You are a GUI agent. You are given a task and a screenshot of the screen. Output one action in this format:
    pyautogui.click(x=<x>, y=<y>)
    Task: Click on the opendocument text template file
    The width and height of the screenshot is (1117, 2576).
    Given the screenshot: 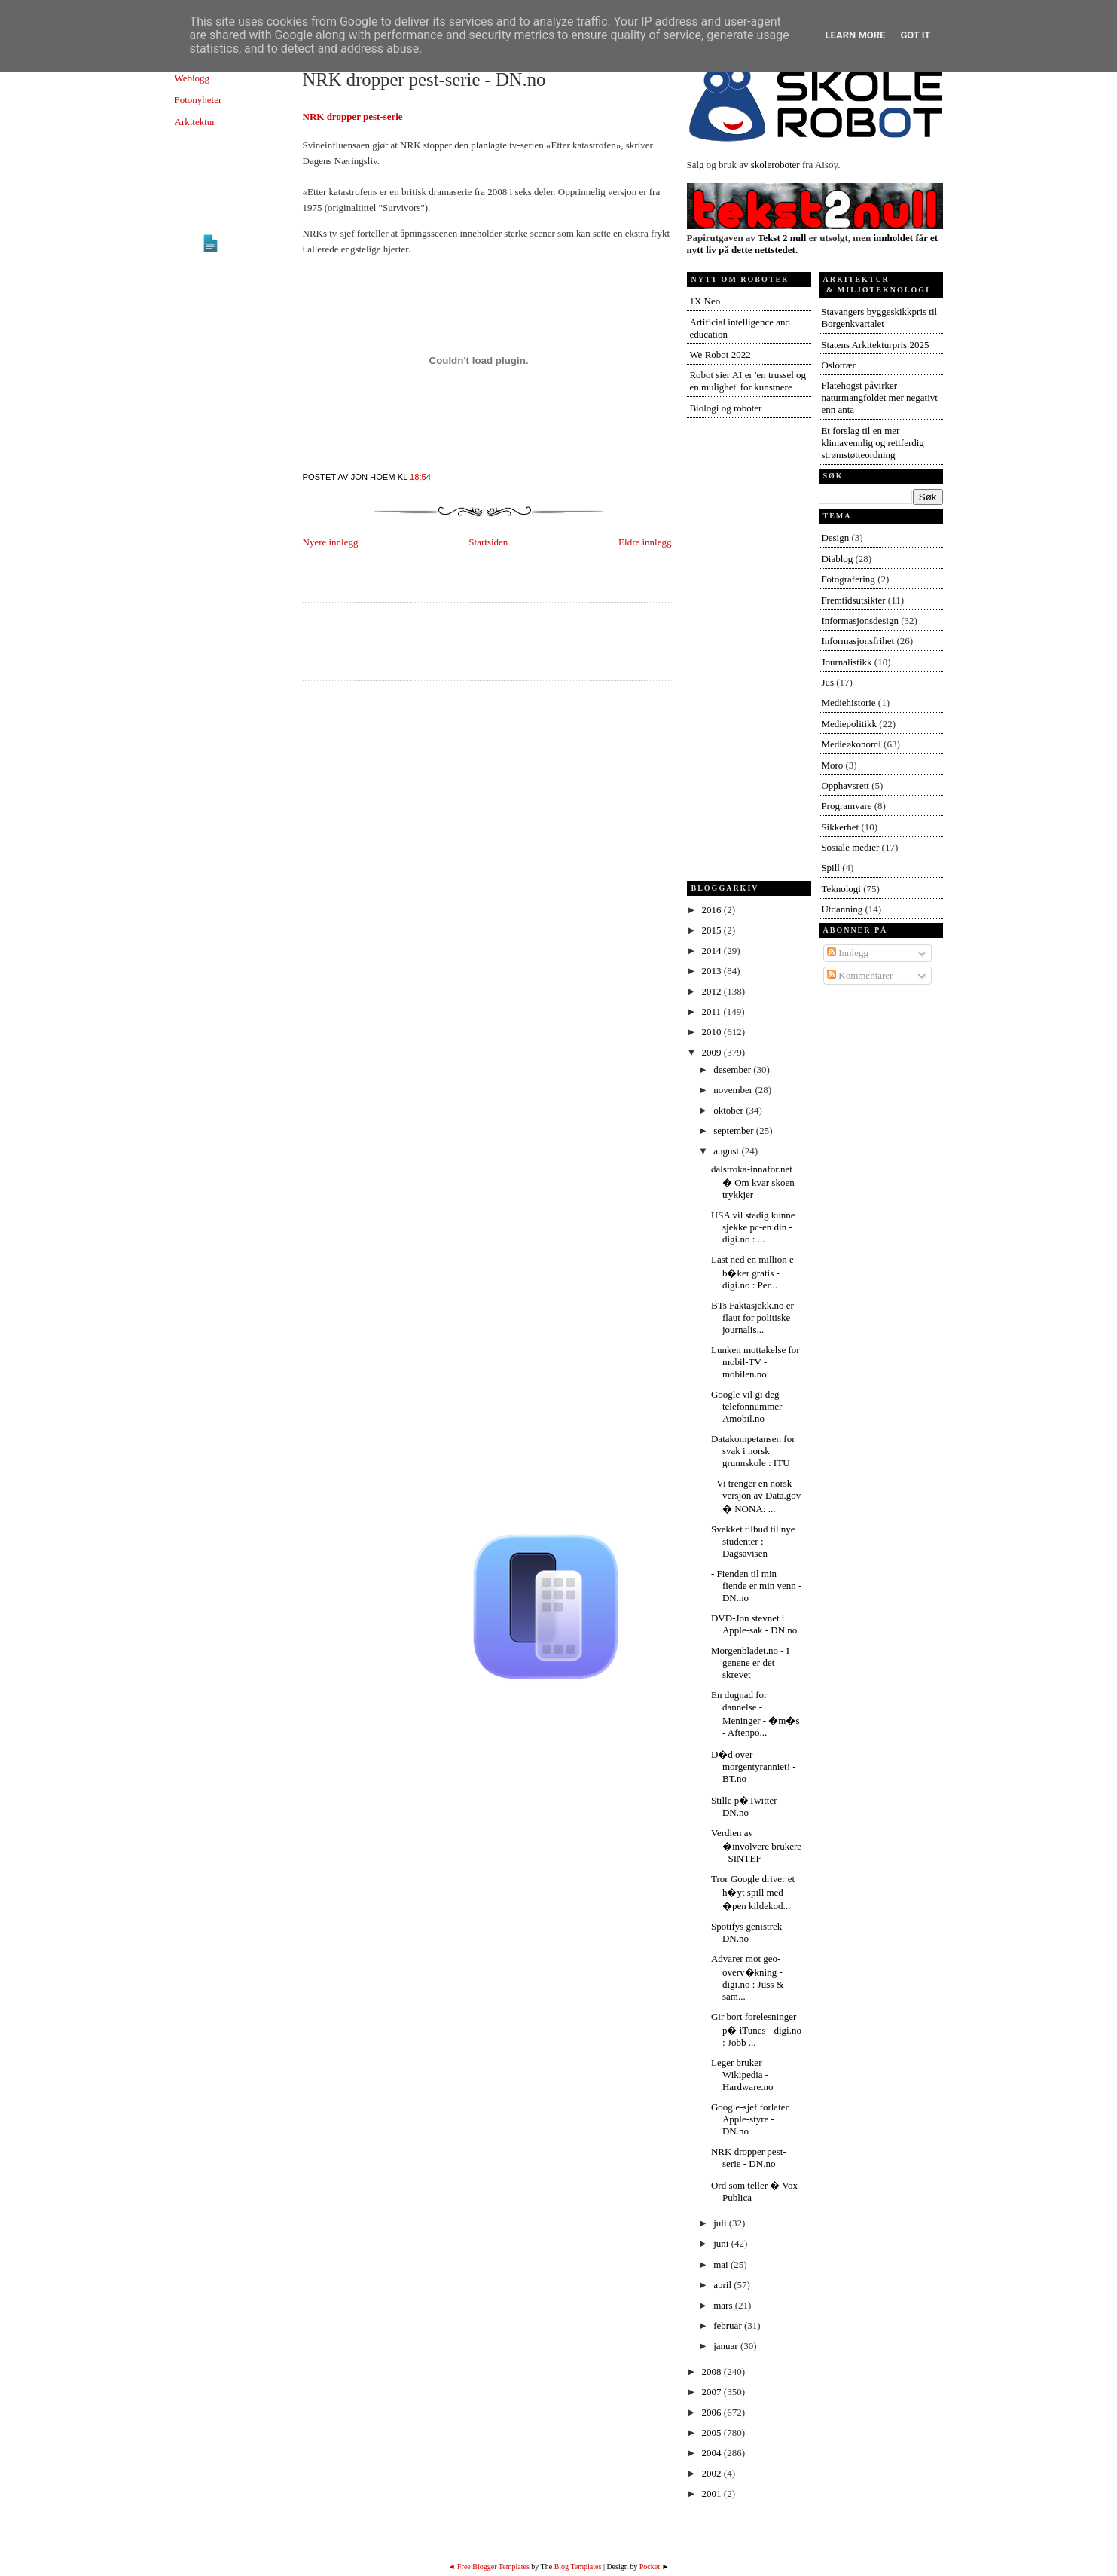 What is the action you would take?
    pyautogui.click(x=210, y=243)
    